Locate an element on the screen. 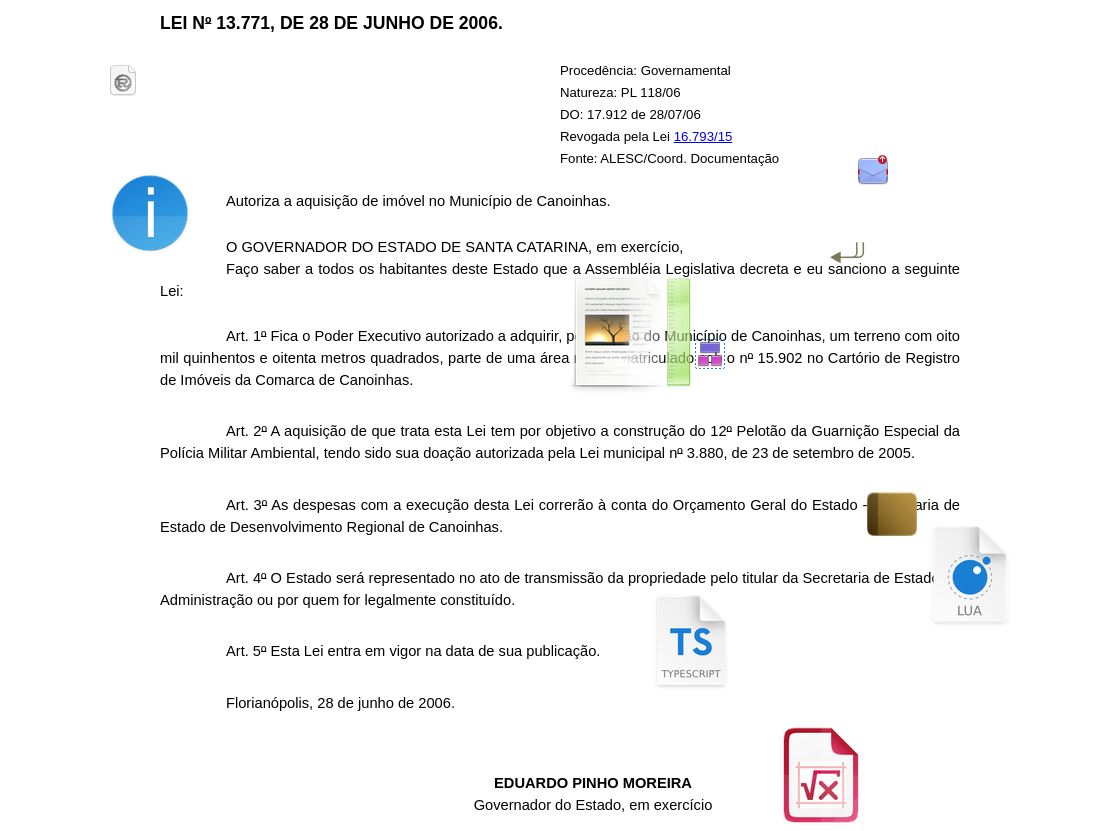 The width and height of the screenshot is (1120, 831). indicates informational message or status is located at coordinates (150, 213).